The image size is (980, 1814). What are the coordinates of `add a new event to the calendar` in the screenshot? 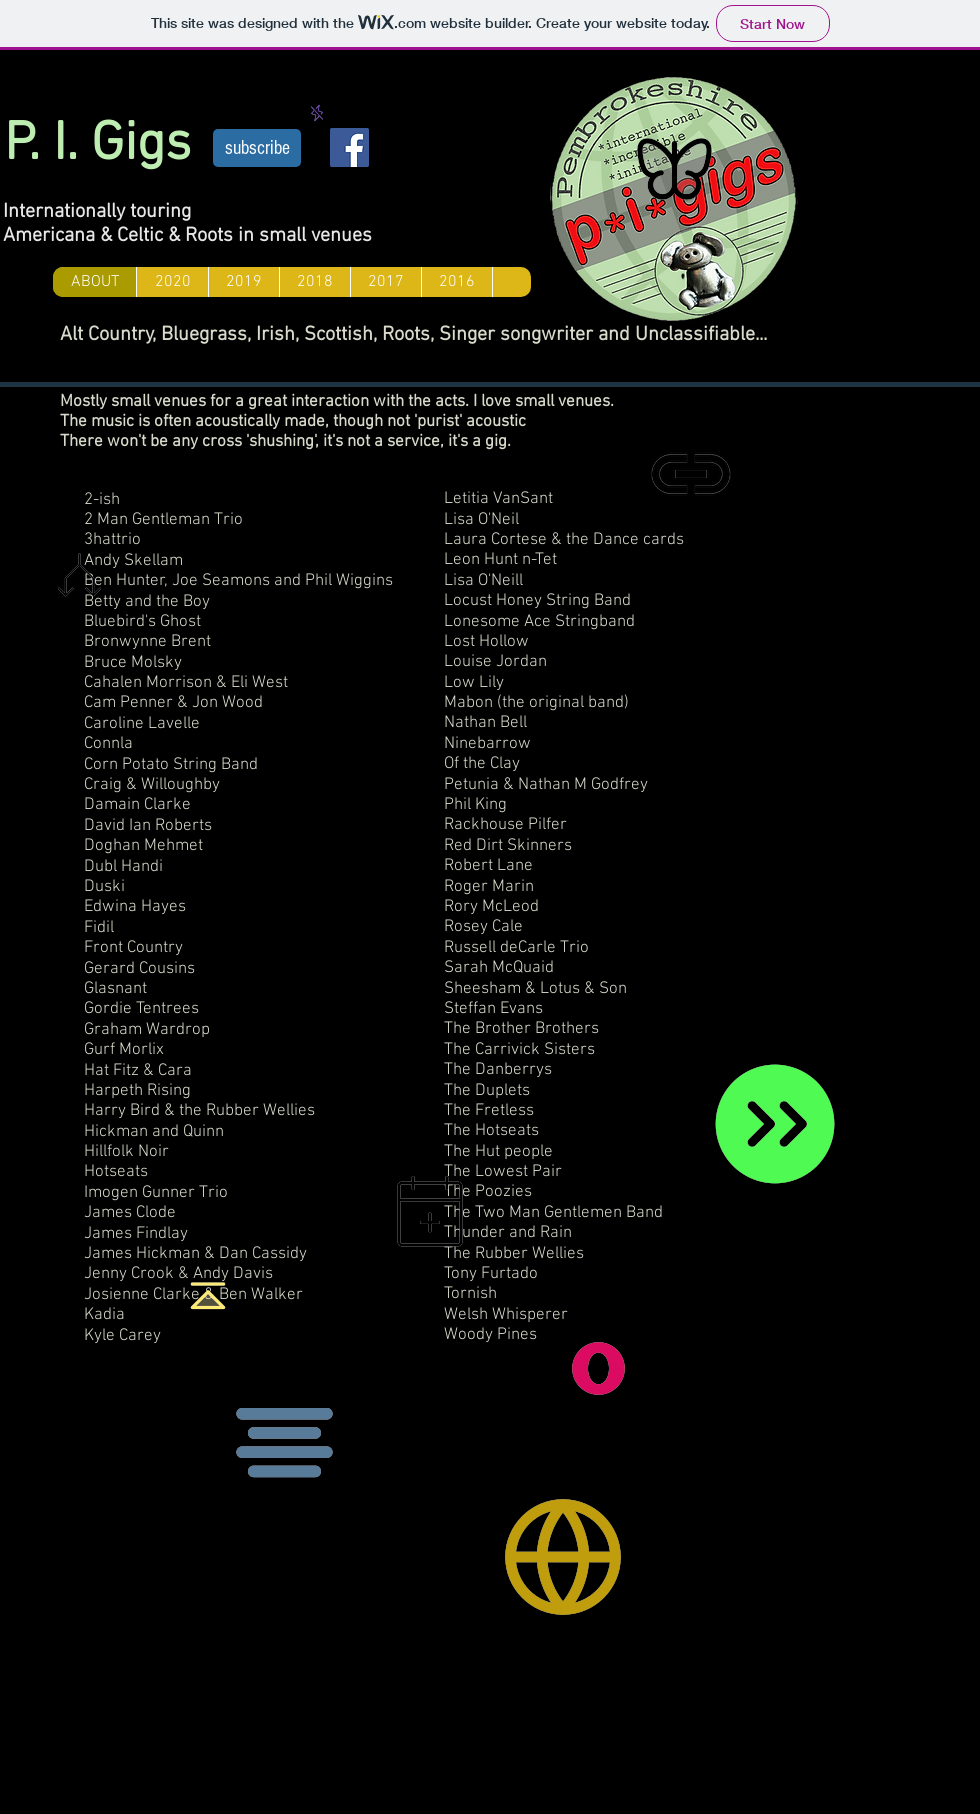 It's located at (430, 1214).